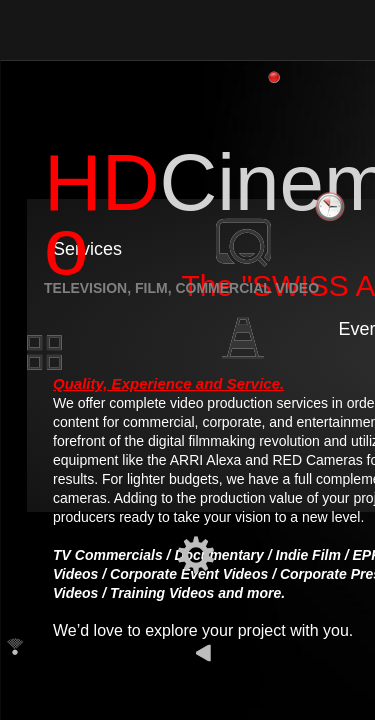 The image size is (375, 720). What do you see at coordinates (204, 653) in the screenshot?
I see `play media in right-to-left interface` at bounding box center [204, 653].